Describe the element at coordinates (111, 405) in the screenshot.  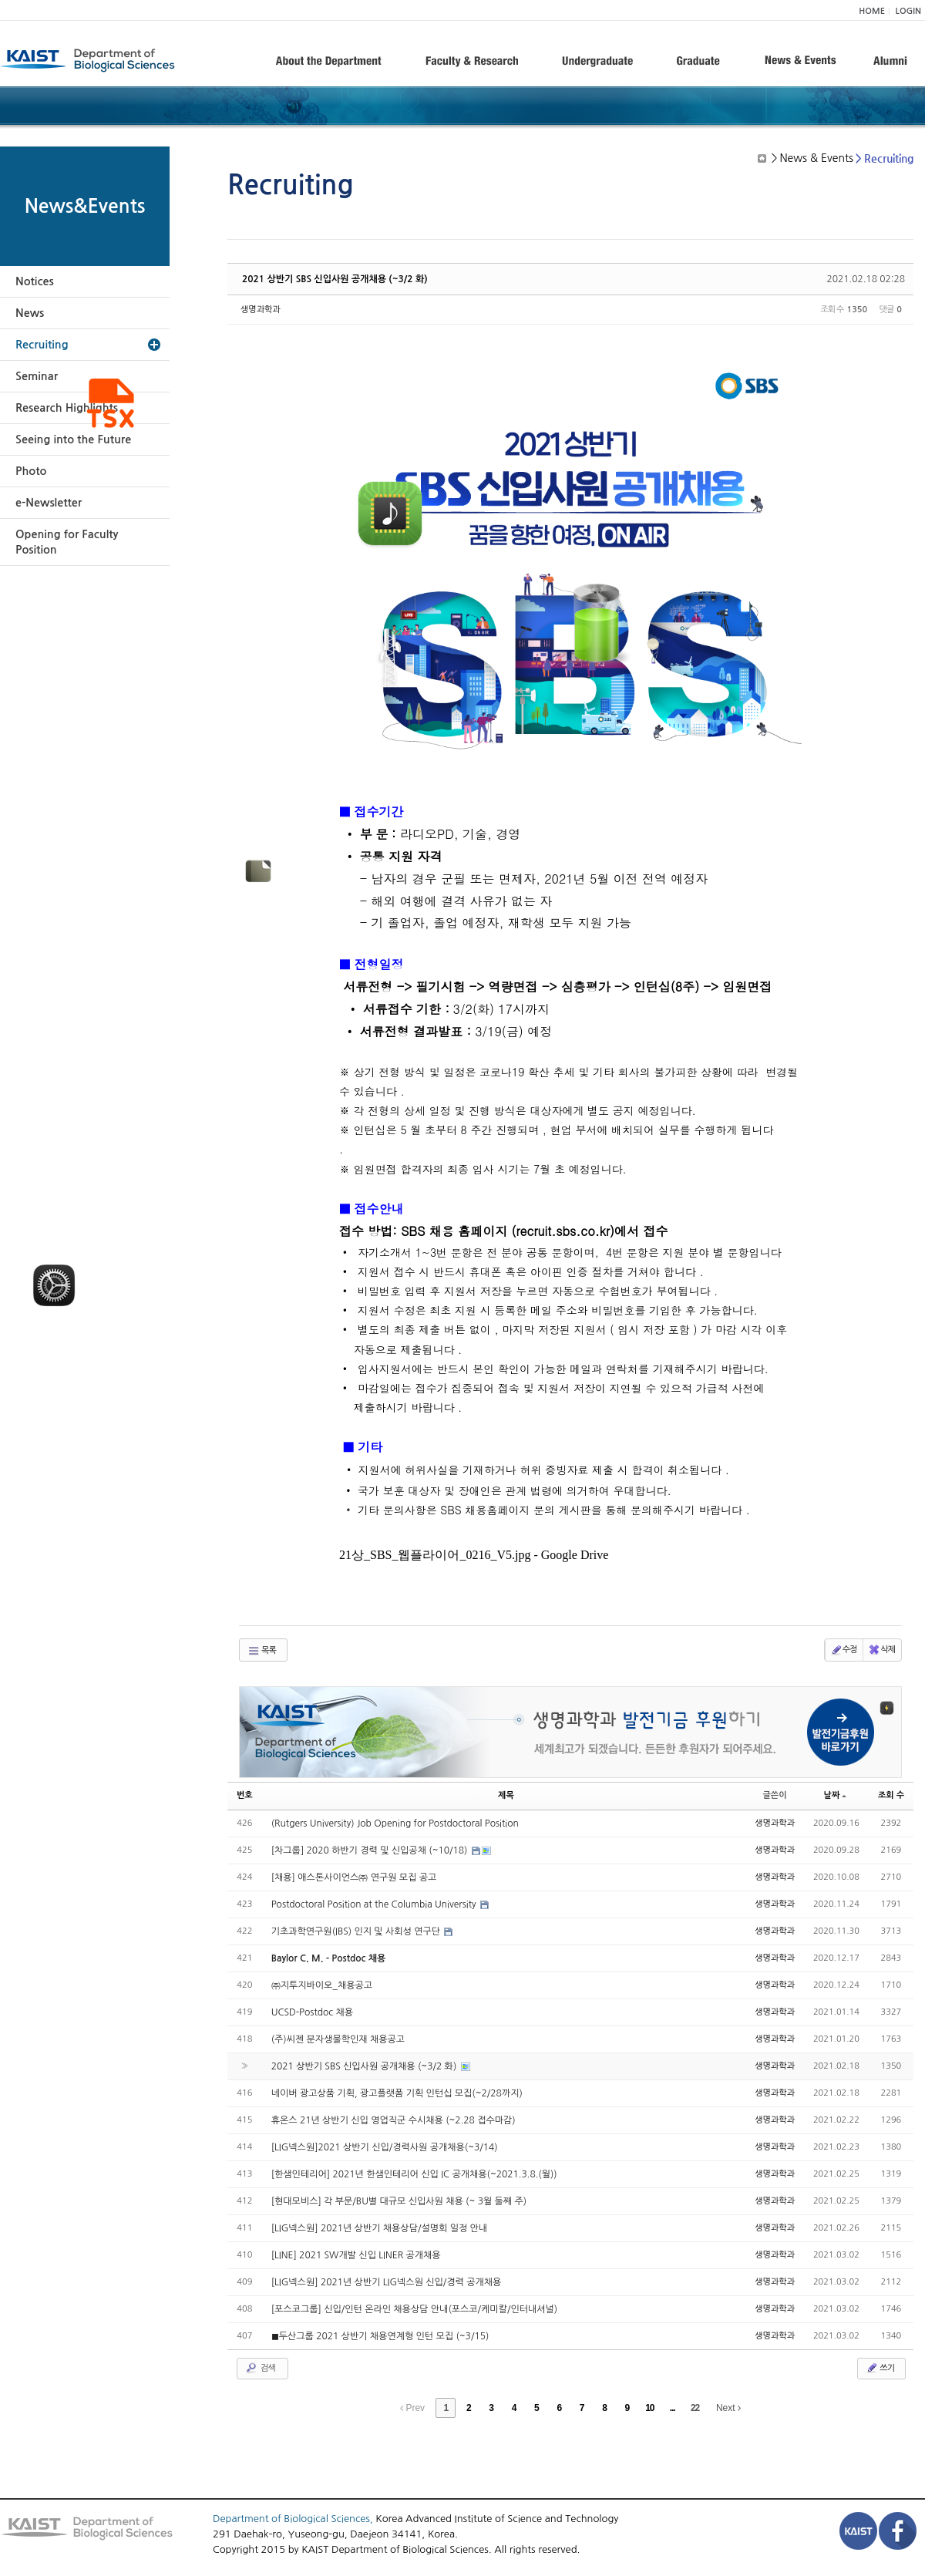
I see `open a TypeScript JSX file` at that location.